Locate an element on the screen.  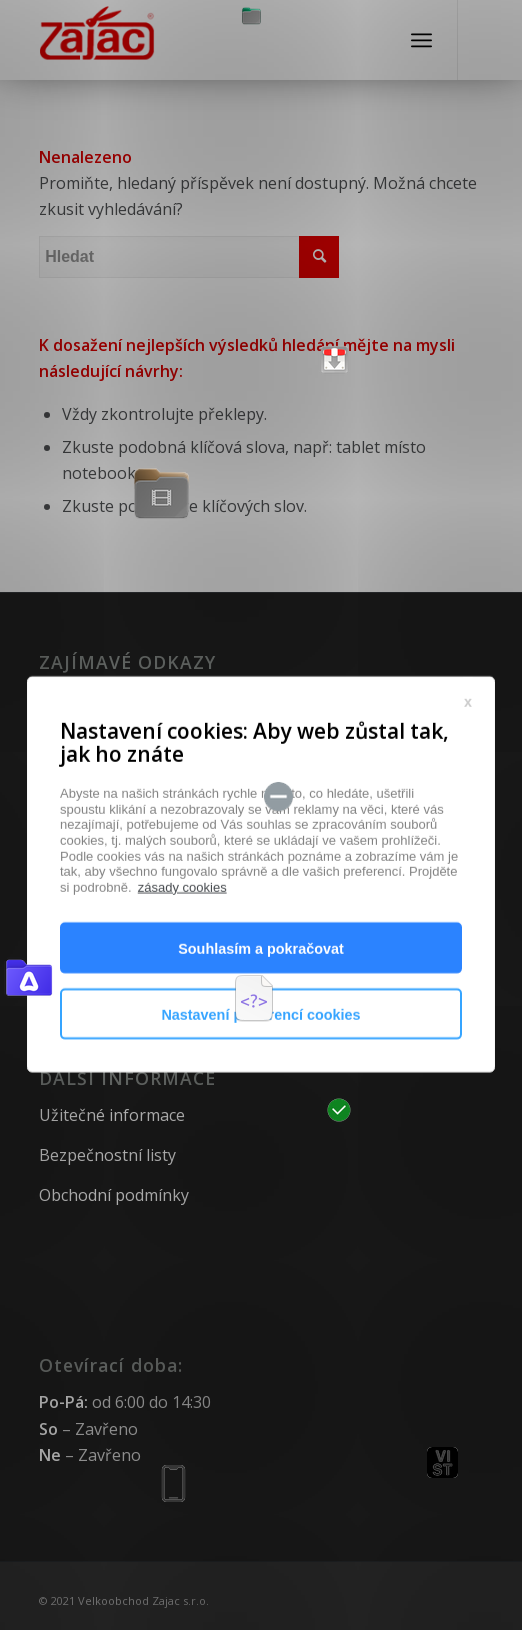
indicates file excluded from dropbox selective sync is located at coordinates (278, 796).